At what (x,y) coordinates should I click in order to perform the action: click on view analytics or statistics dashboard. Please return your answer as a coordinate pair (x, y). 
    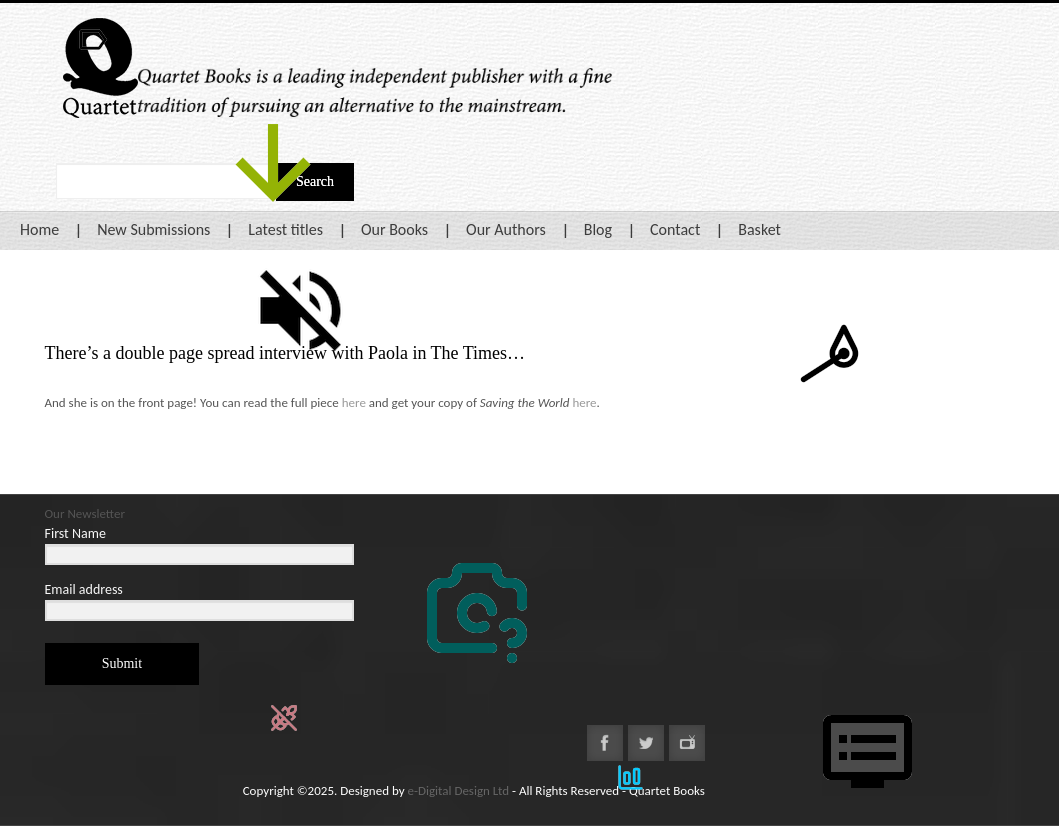
    Looking at the image, I should click on (630, 777).